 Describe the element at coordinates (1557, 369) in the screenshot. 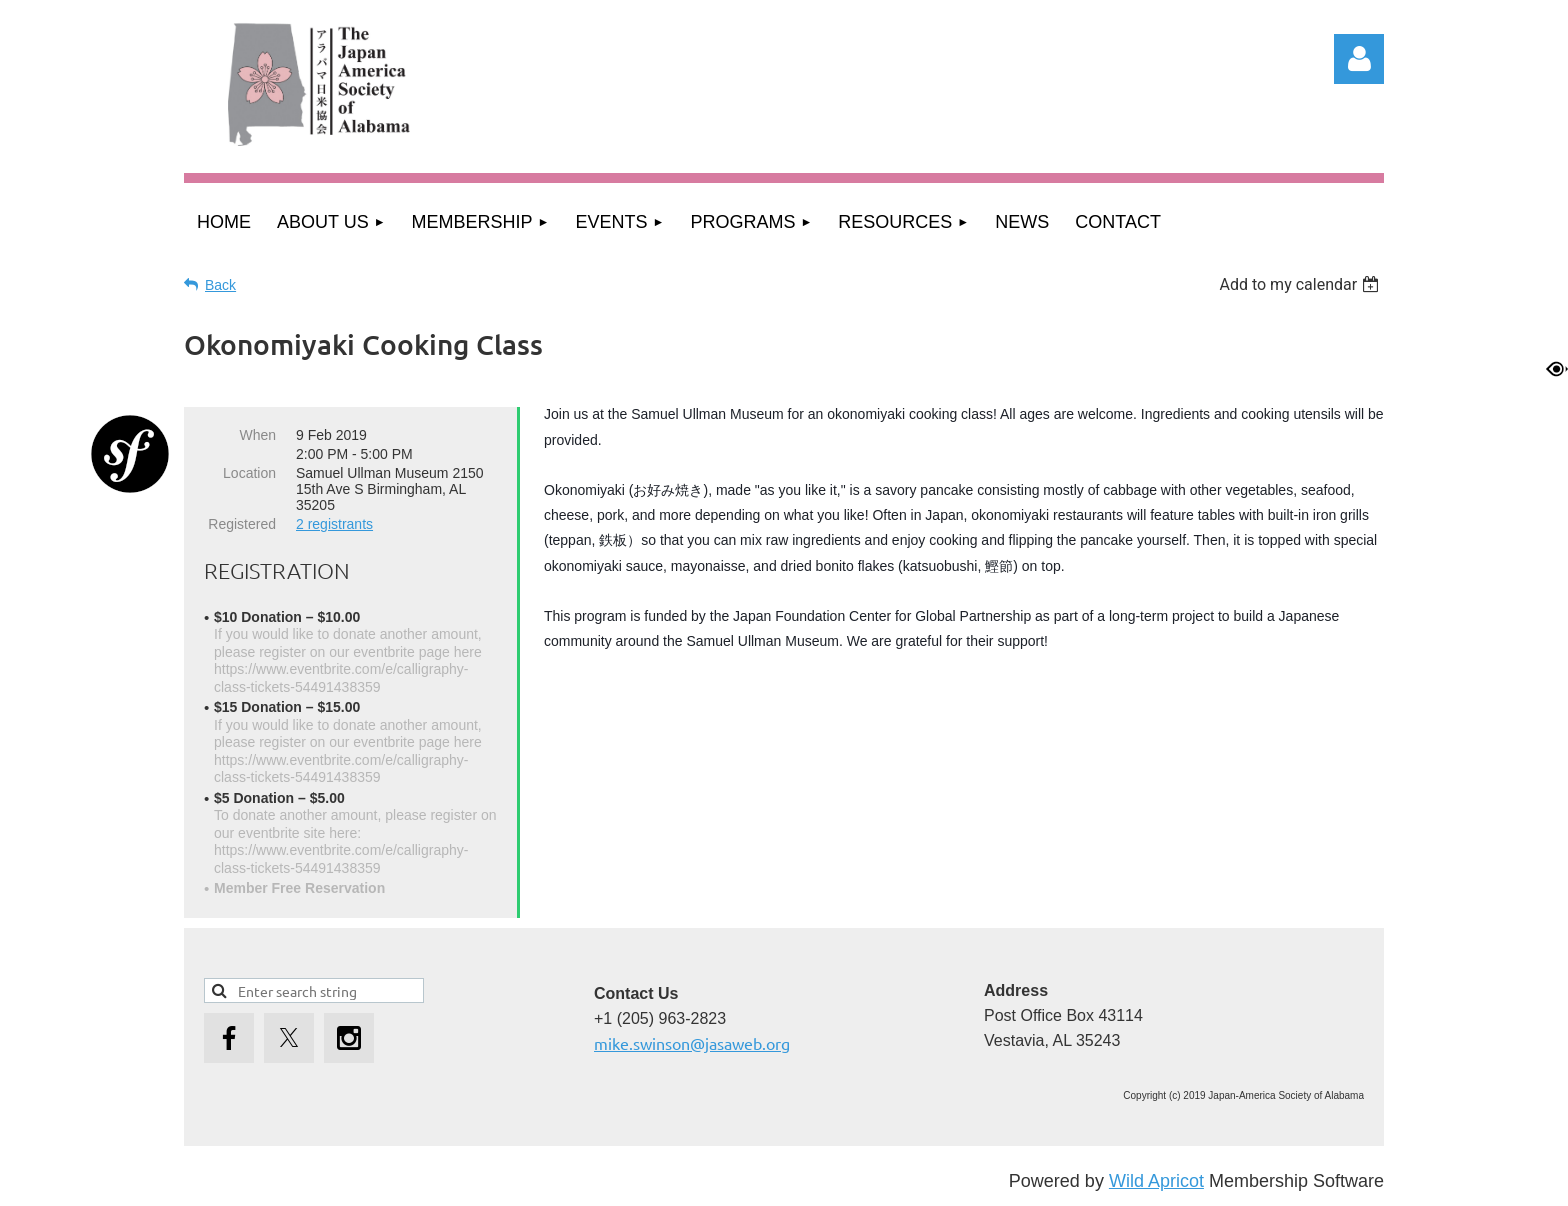

I see `Milvus vector database logo` at that location.